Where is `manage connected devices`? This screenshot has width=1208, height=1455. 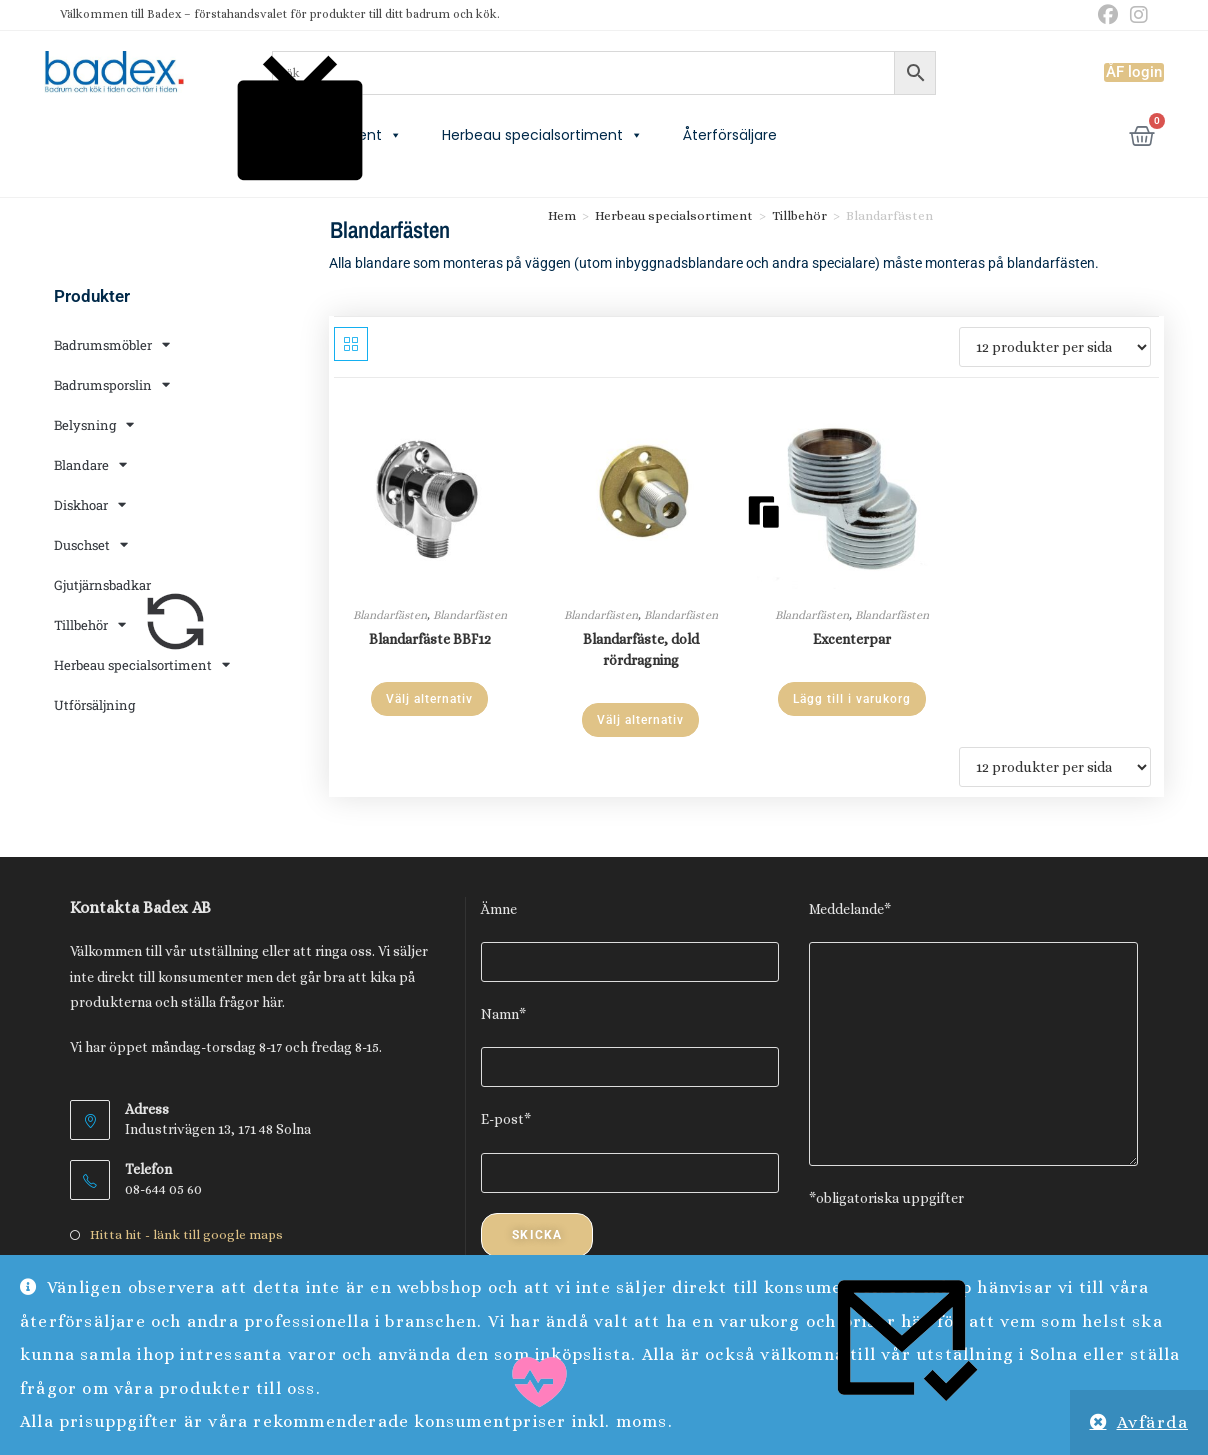
manage connected devices is located at coordinates (763, 512).